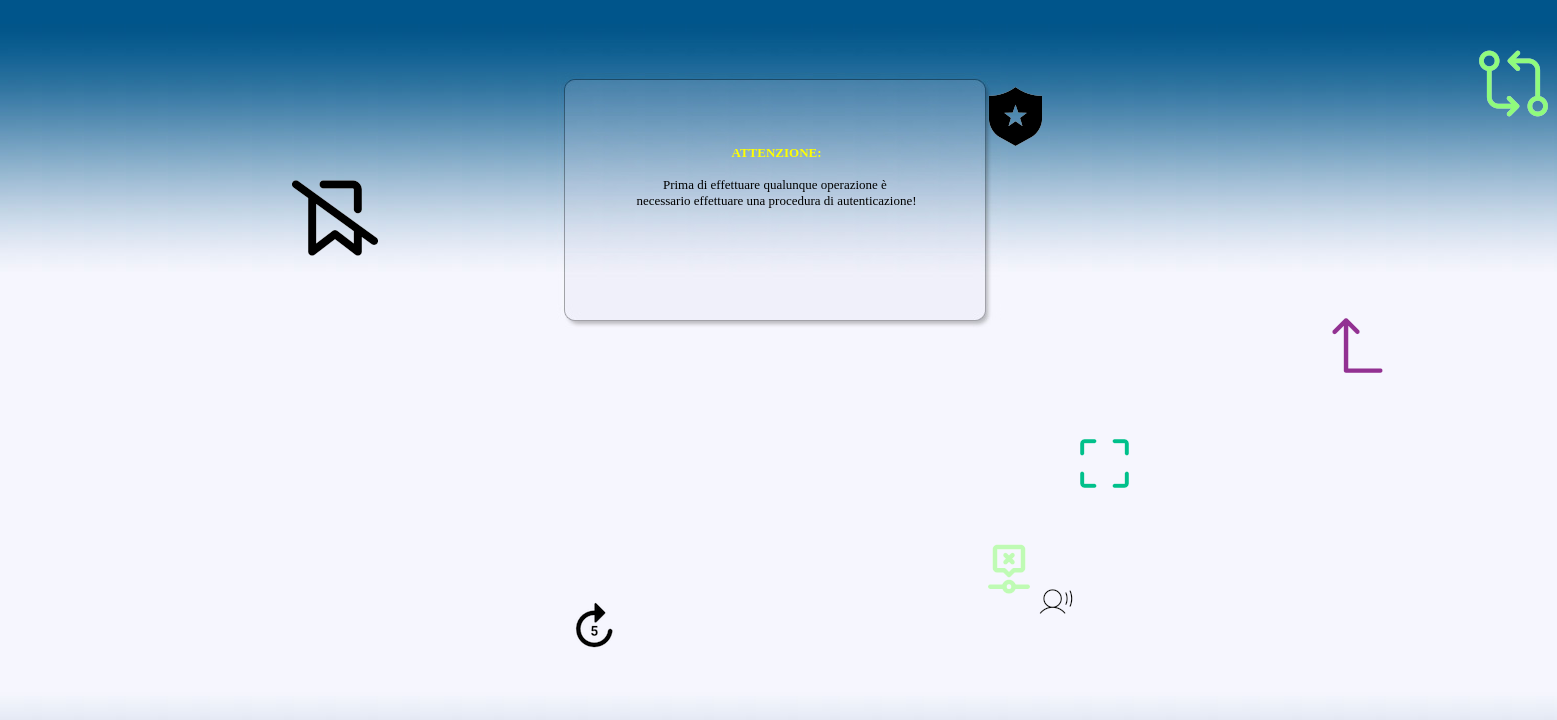 This screenshot has height=720, width=1557. I want to click on go back and up to previous level, so click(1357, 345).